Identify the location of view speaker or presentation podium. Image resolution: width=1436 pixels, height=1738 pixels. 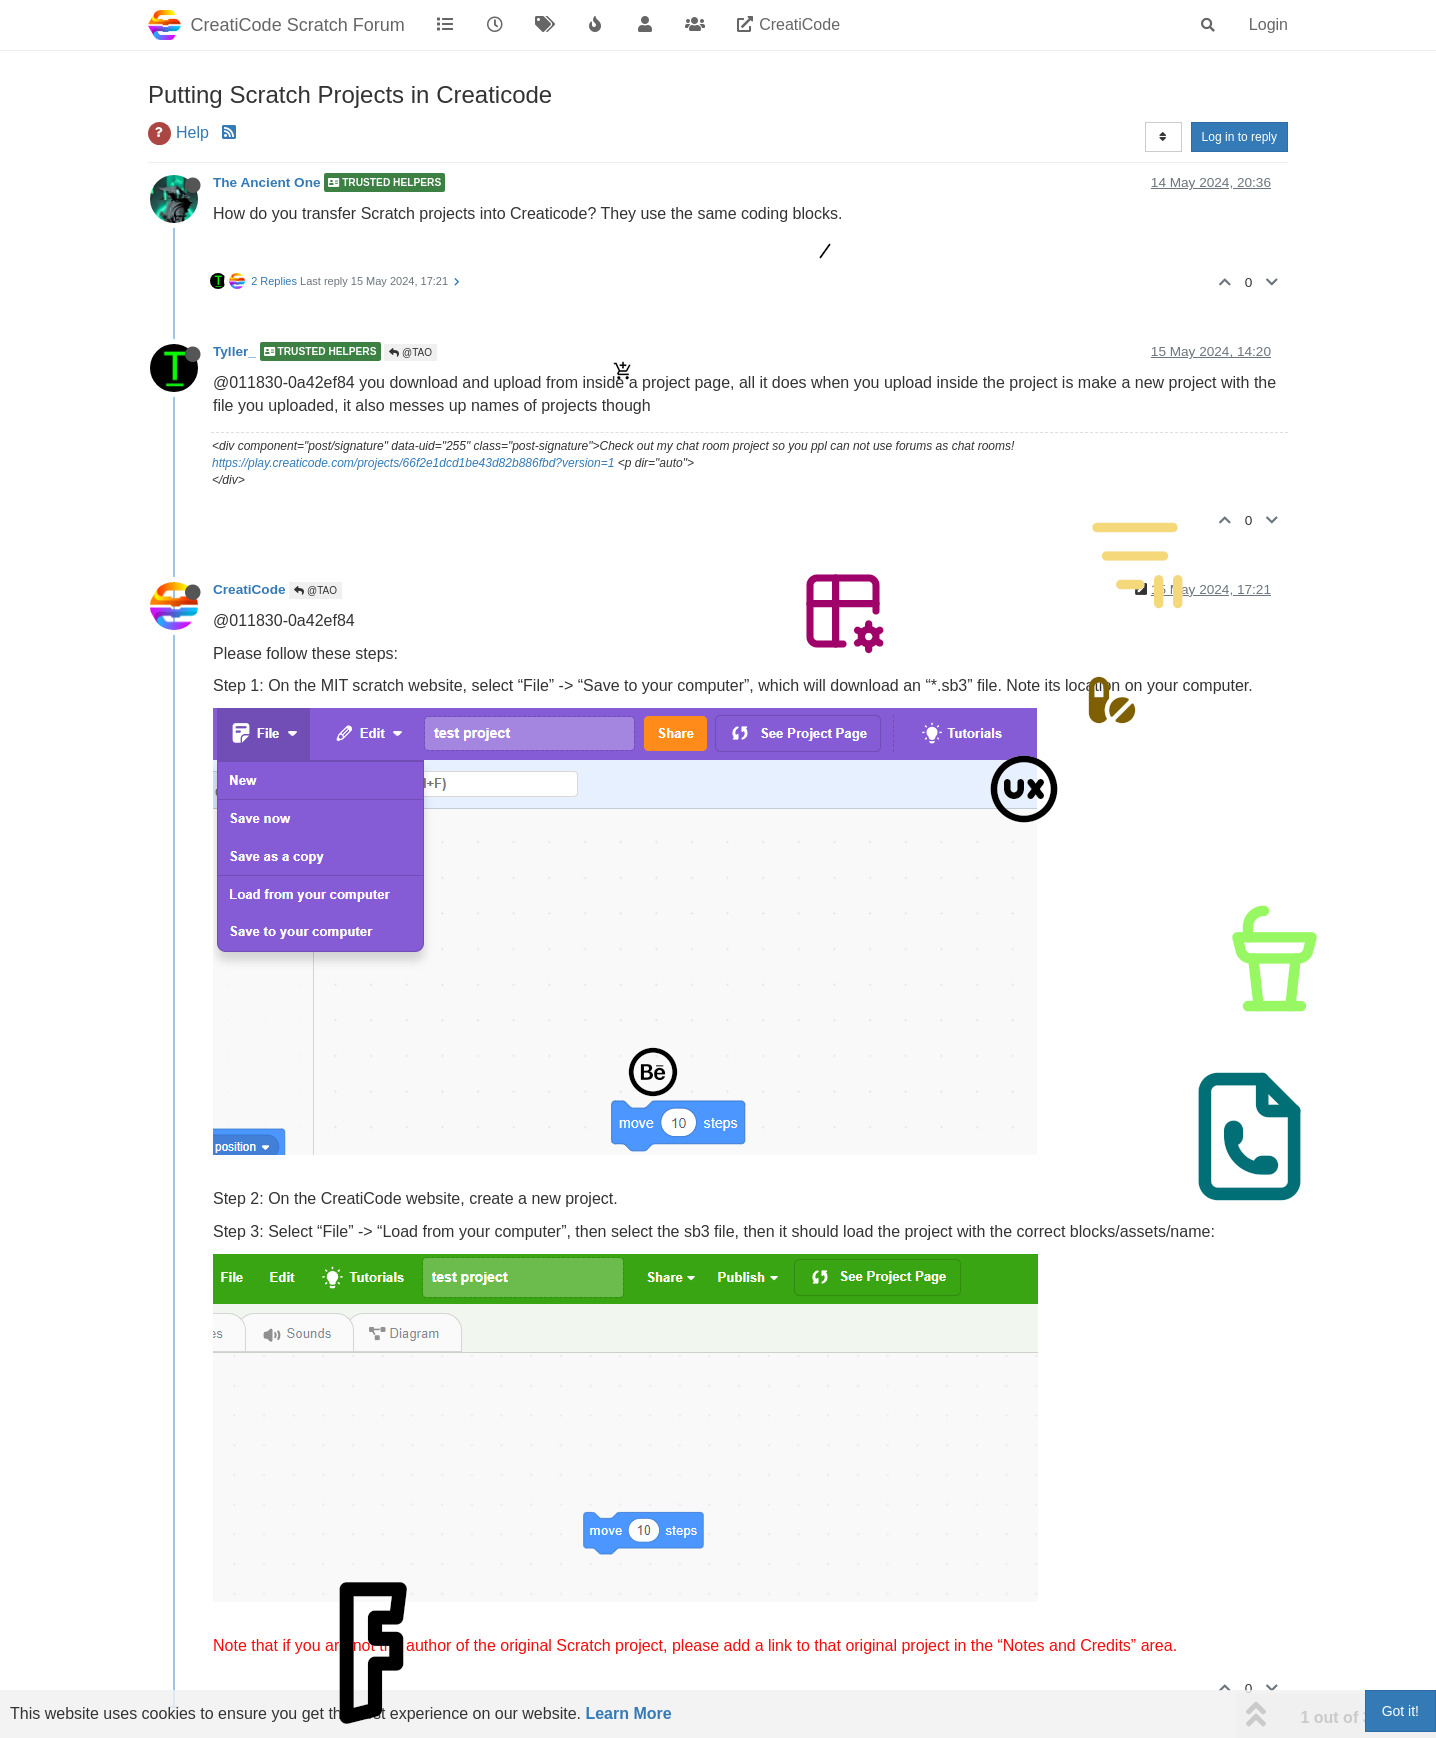
(1274, 958).